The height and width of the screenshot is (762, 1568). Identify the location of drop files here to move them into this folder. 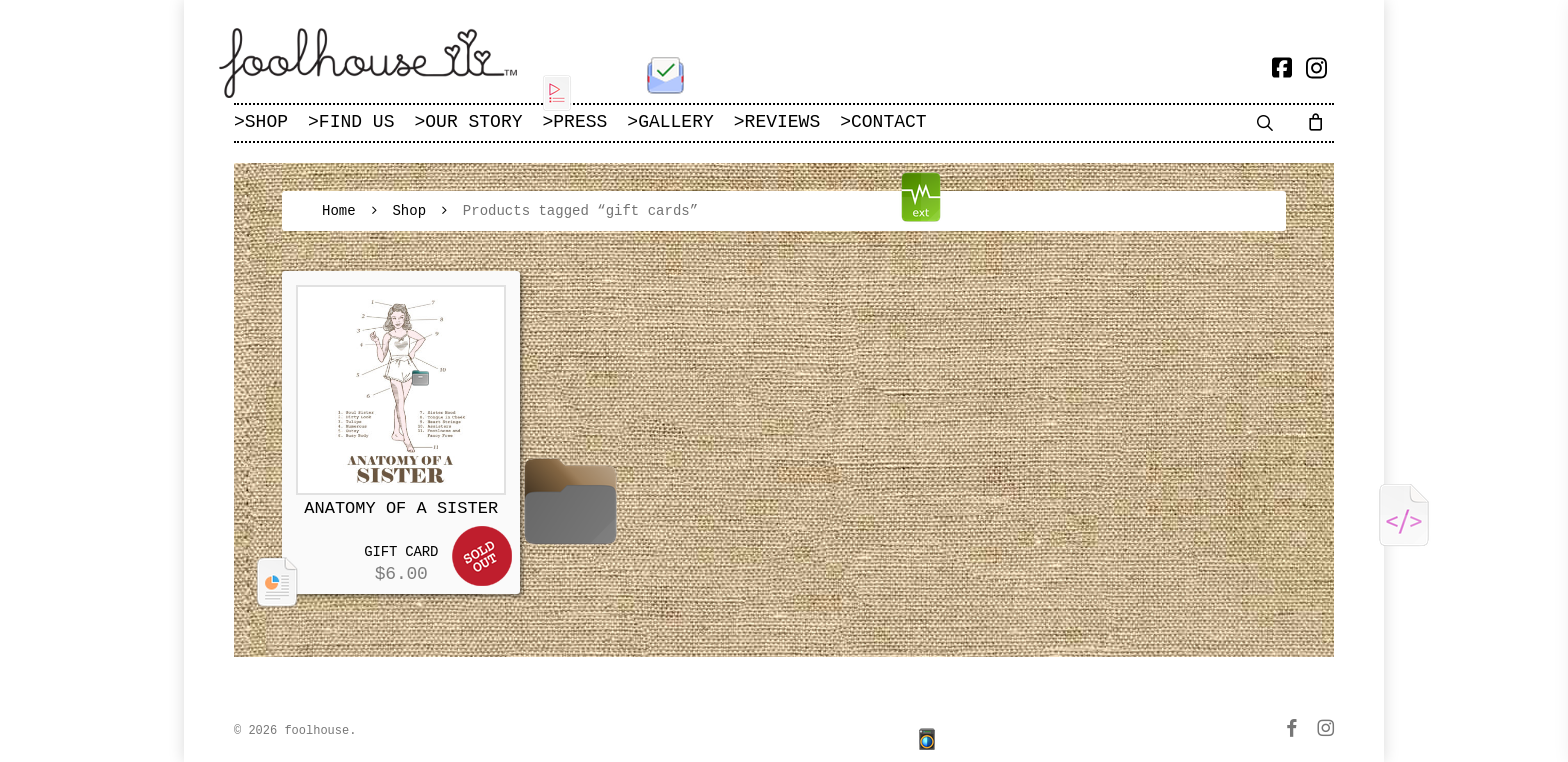
(570, 501).